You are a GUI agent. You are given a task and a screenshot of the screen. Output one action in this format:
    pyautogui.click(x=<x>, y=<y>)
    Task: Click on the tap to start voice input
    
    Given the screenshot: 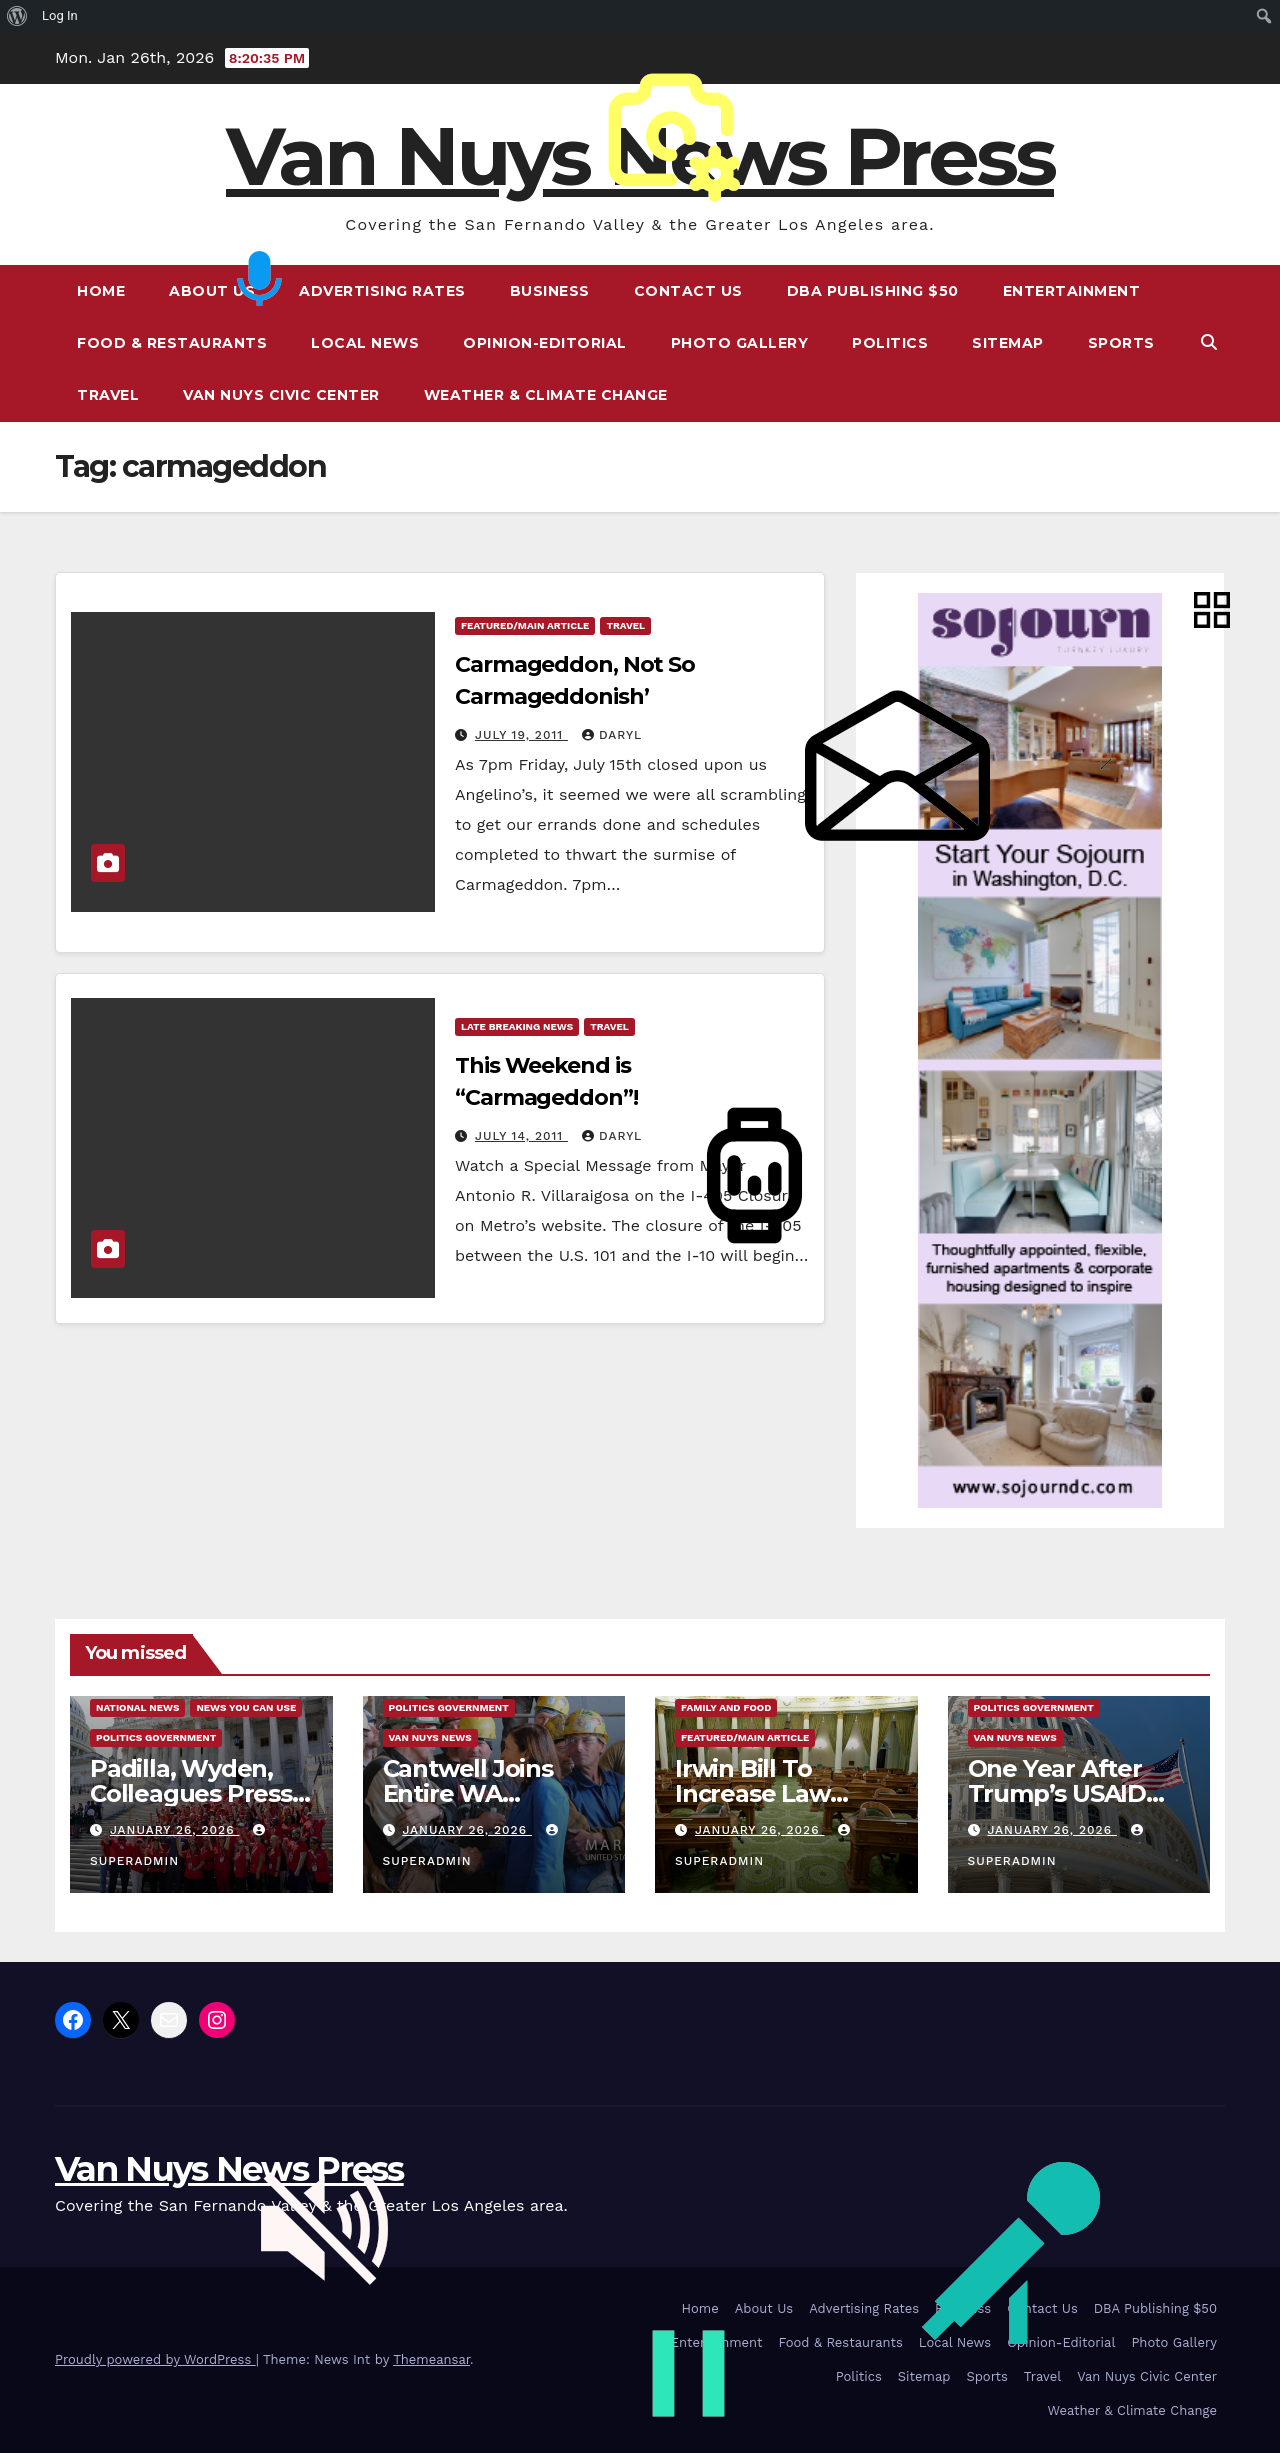 What is the action you would take?
    pyautogui.click(x=259, y=278)
    